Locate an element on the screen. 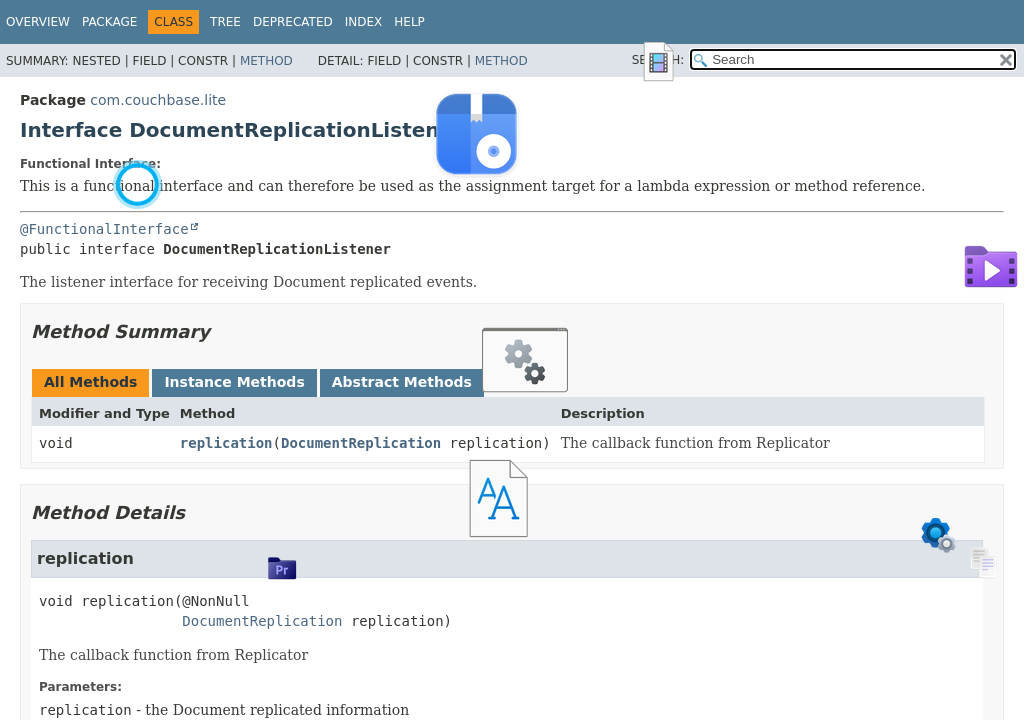  run an executable program or application is located at coordinates (525, 360).